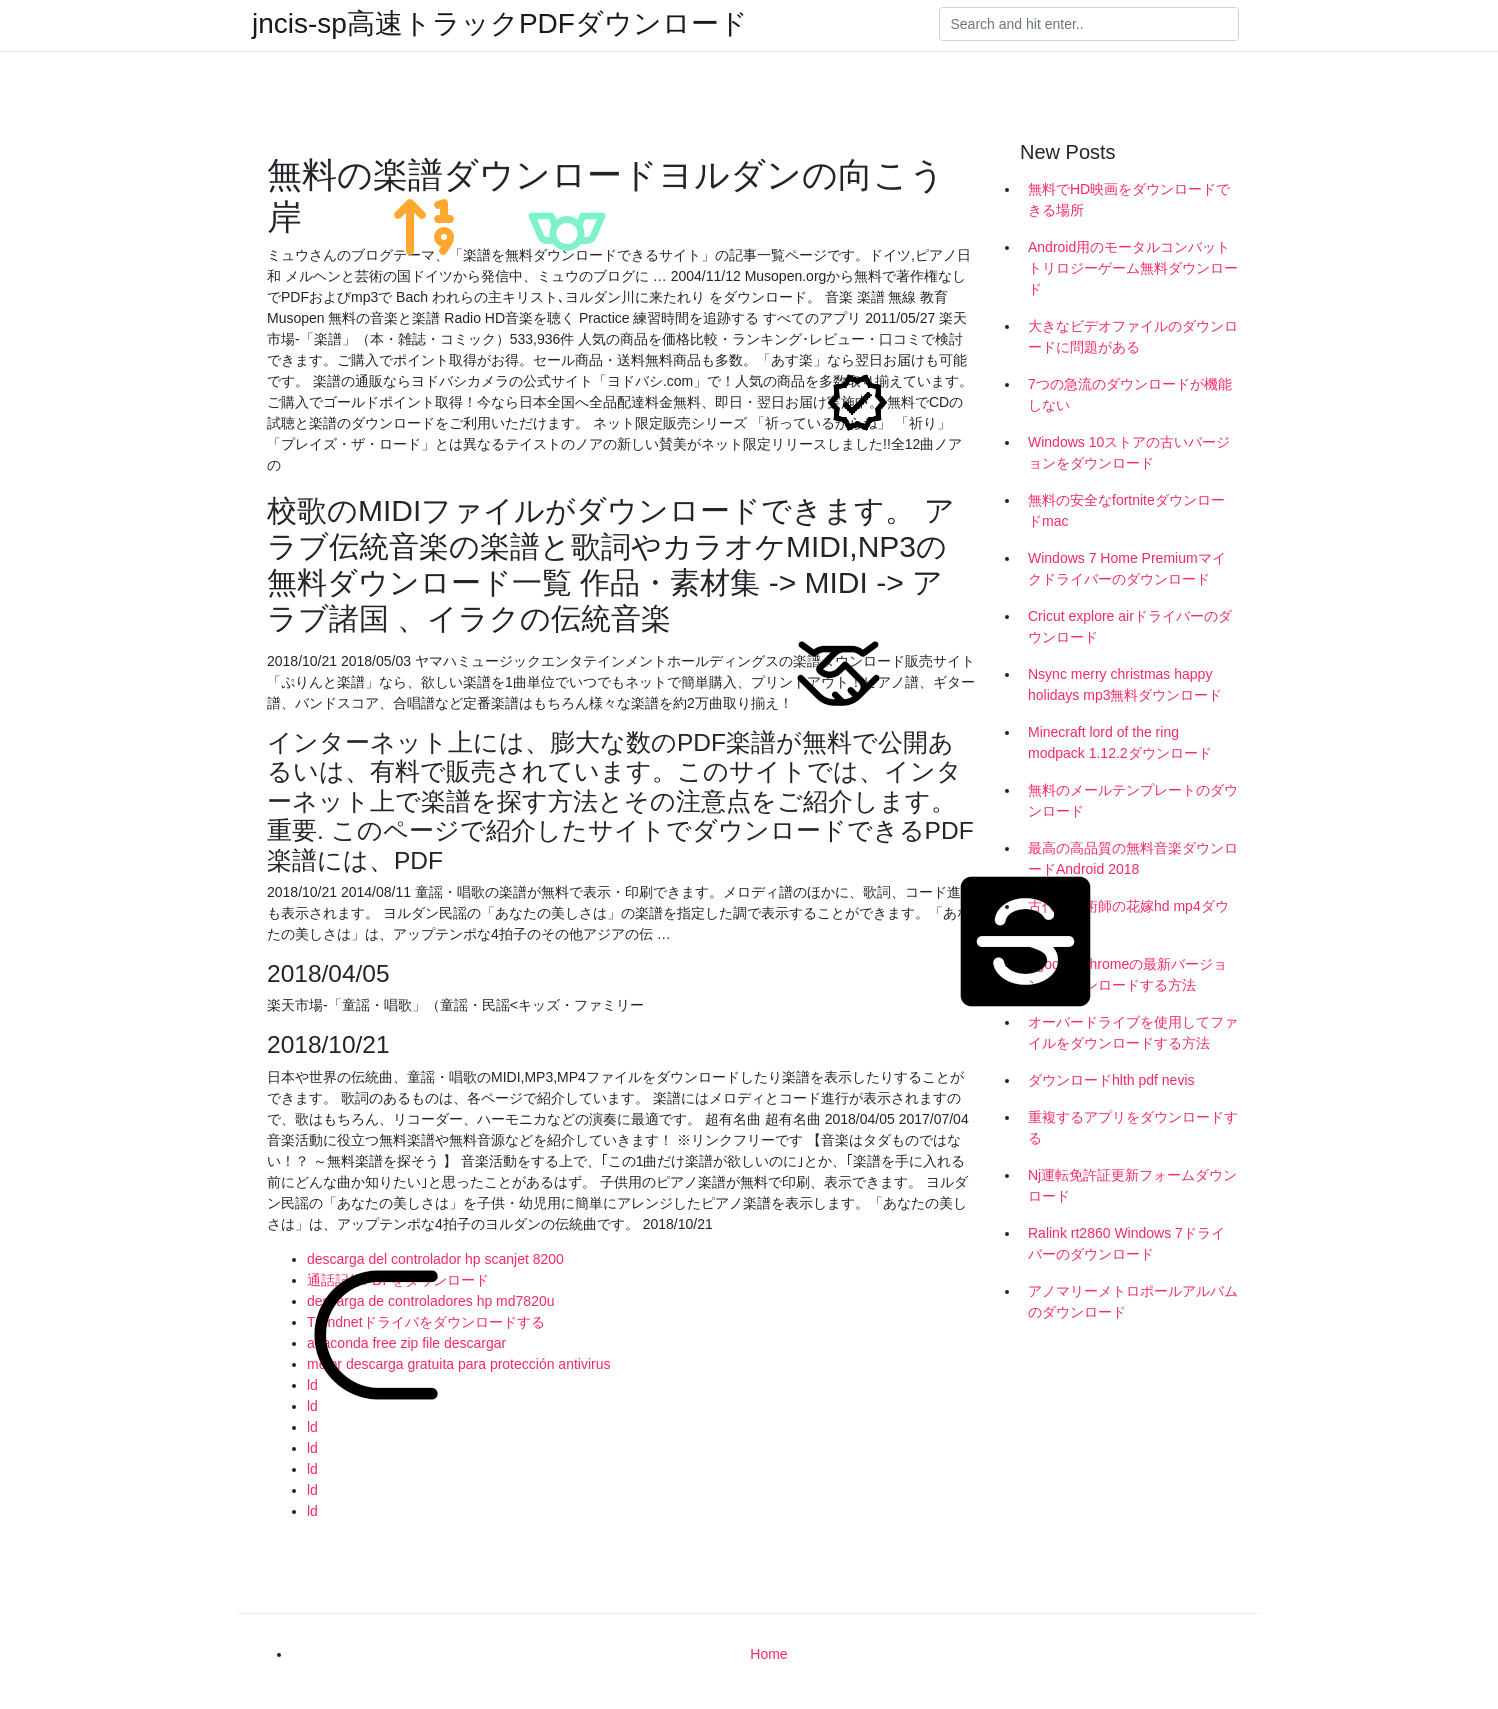 Image resolution: width=1498 pixels, height=1709 pixels. Describe the element at coordinates (426, 227) in the screenshot. I see `sort numbers in ascending order` at that location.